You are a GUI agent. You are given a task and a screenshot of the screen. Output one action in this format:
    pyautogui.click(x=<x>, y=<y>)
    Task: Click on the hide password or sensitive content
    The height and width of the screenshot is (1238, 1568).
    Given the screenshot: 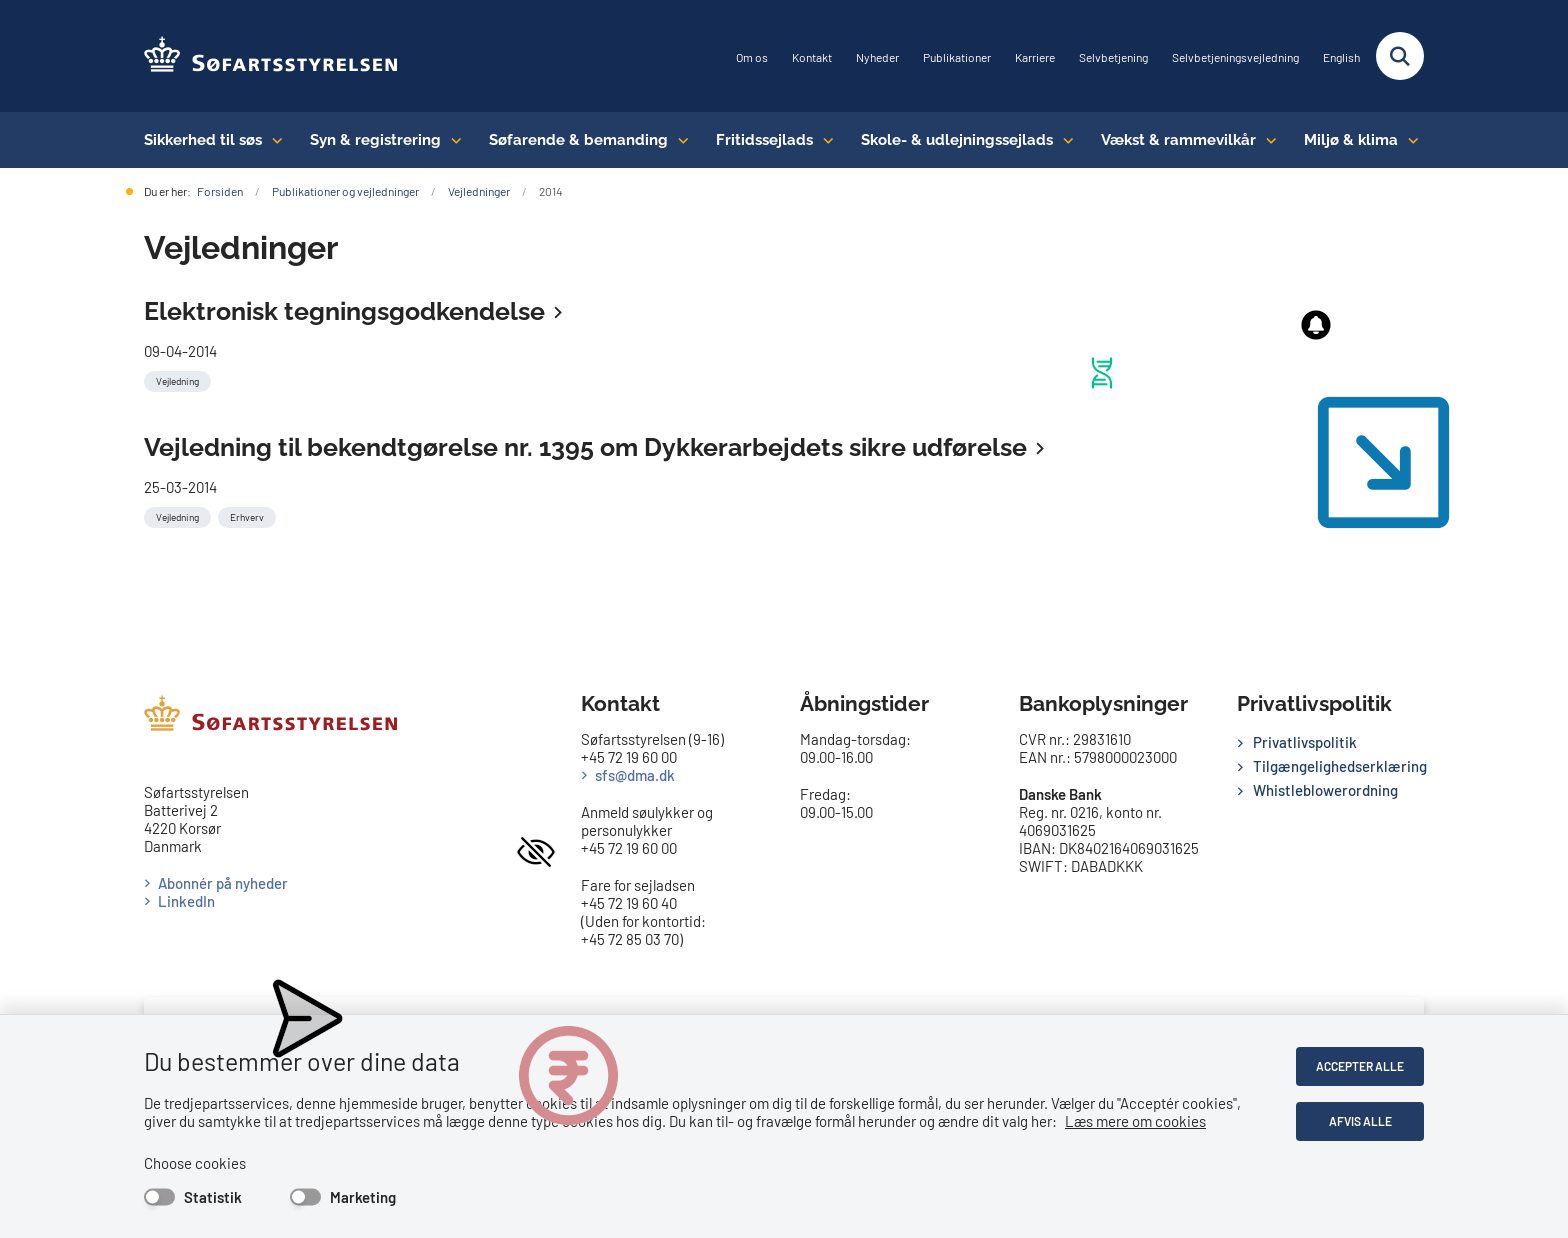 What is the action you would take?
    pyautogui.click(x=536, y=852)
    